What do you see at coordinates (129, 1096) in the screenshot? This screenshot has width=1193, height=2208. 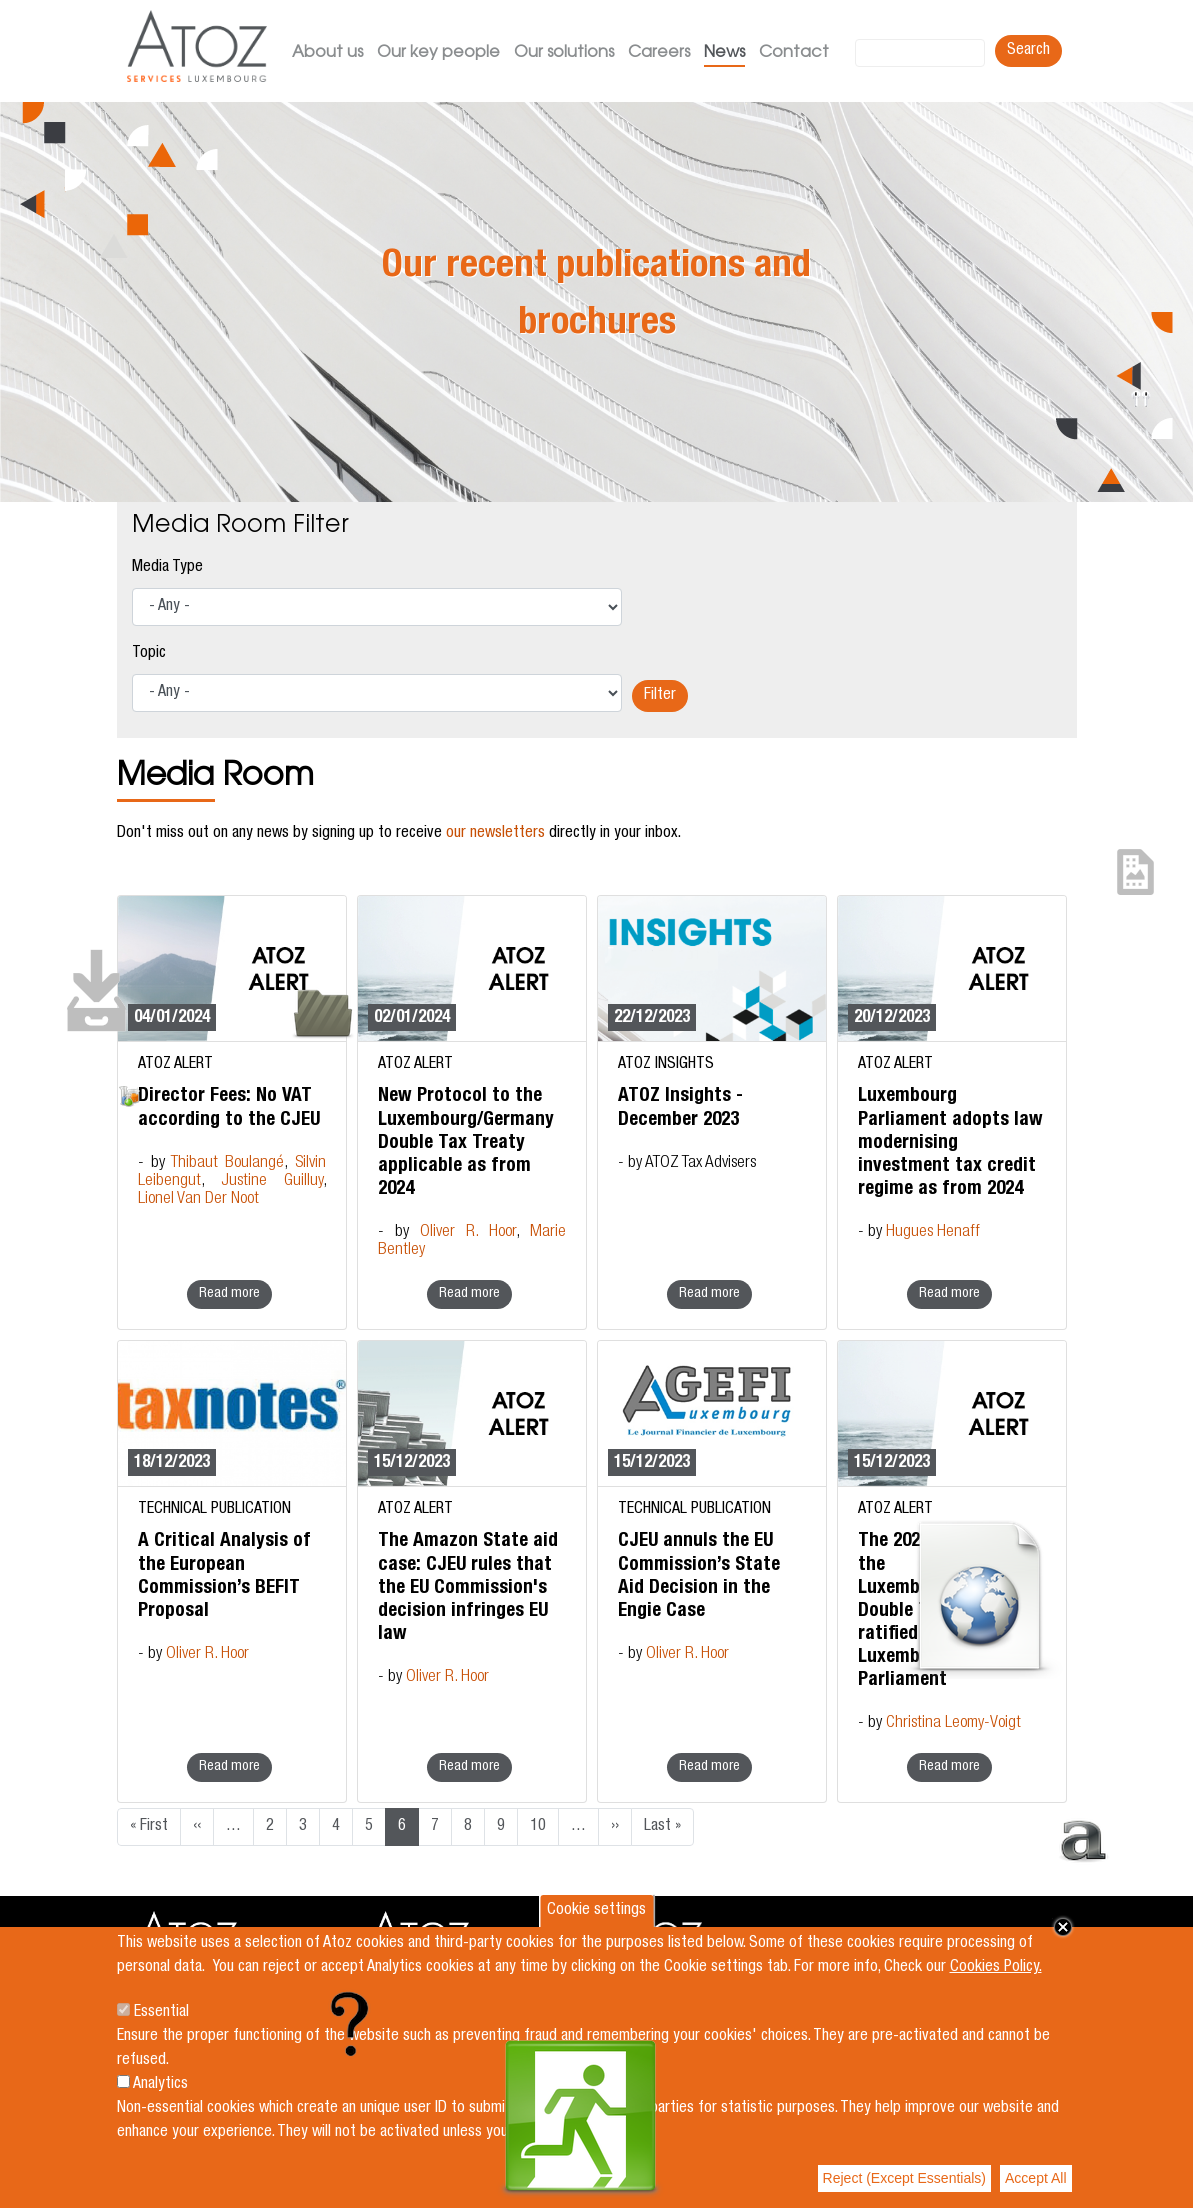 I see `open science or chemistry applications` at bounding box center [129, 1096].